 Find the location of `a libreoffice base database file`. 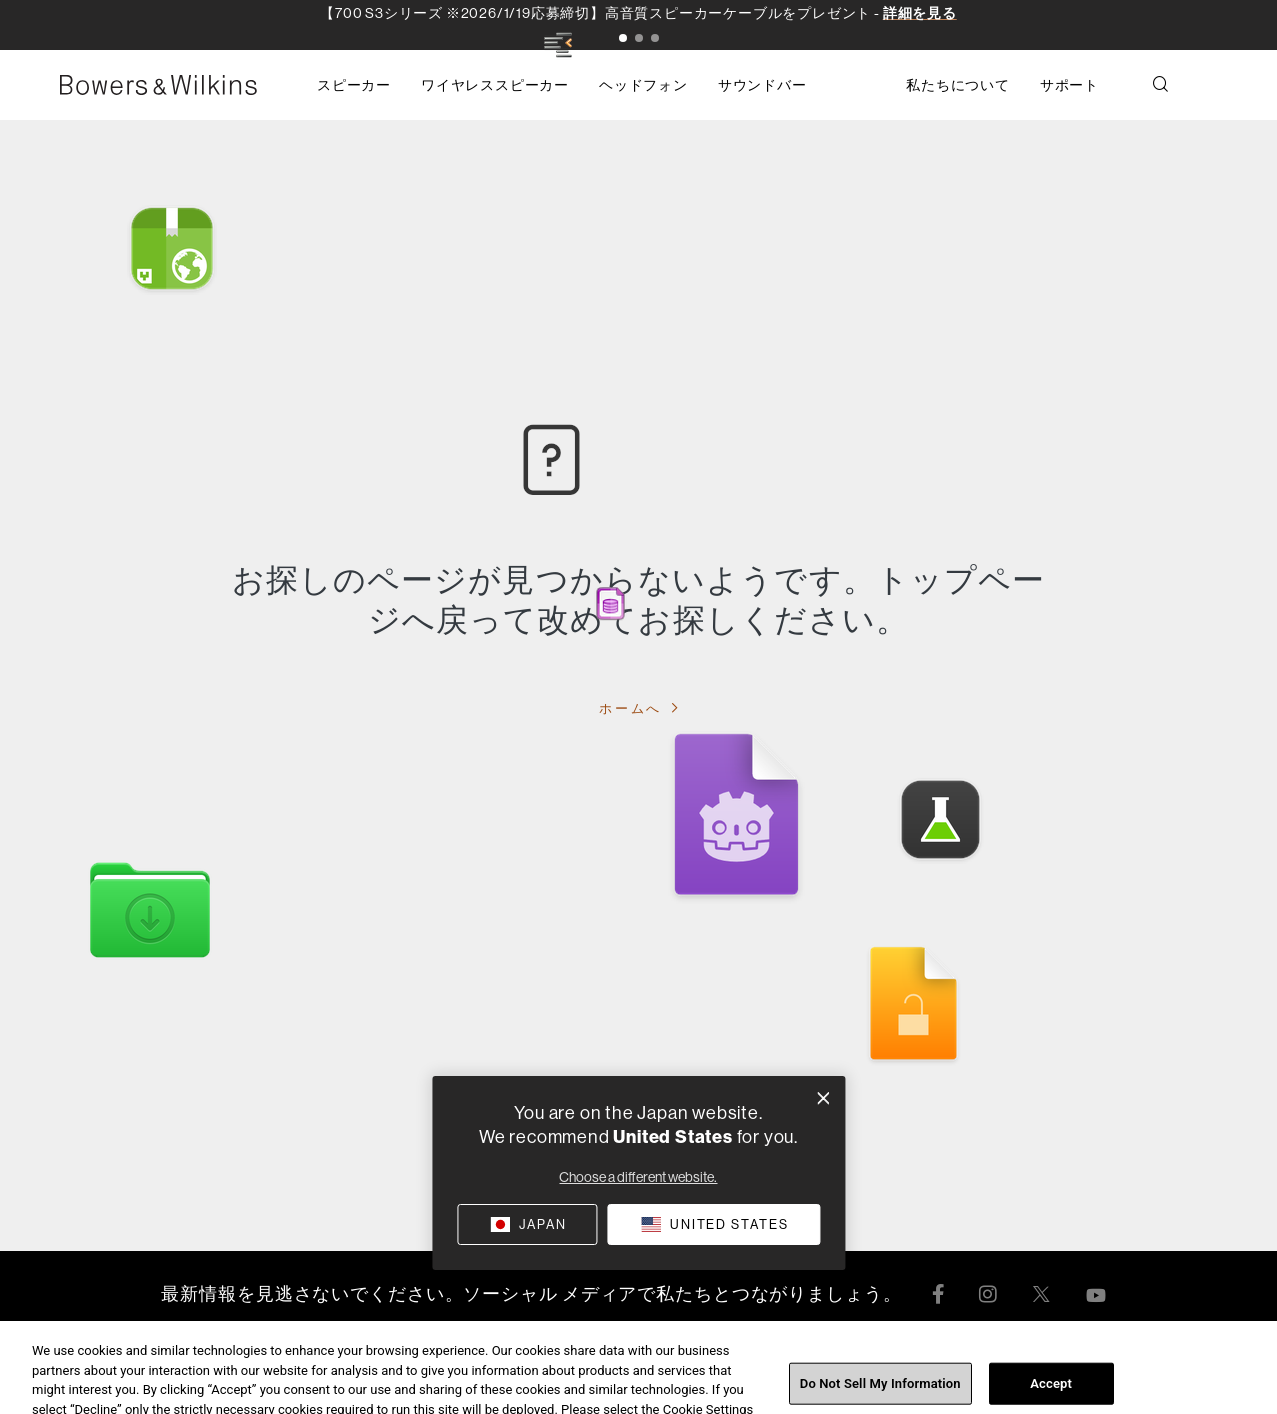

a libreoffice base database file is located at coordinates (610, 603).